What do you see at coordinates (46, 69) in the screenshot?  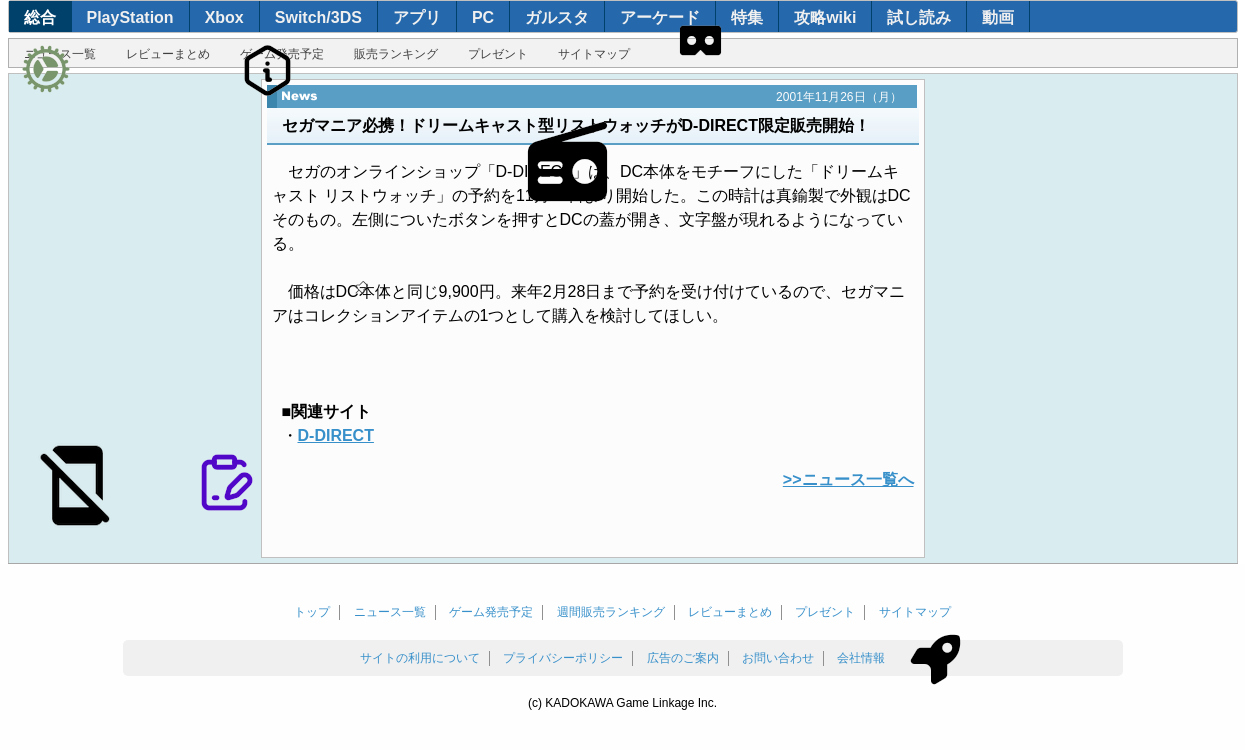 I see `access settings or preferences` at bounding box center [46, 69].